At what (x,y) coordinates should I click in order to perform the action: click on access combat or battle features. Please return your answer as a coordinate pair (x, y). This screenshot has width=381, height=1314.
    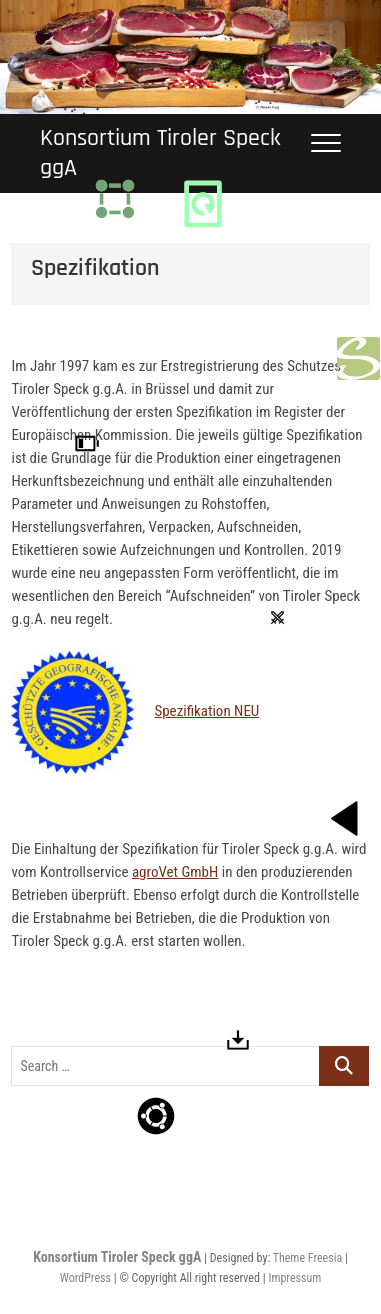
    Looking at the image, I should click on (277, 617).